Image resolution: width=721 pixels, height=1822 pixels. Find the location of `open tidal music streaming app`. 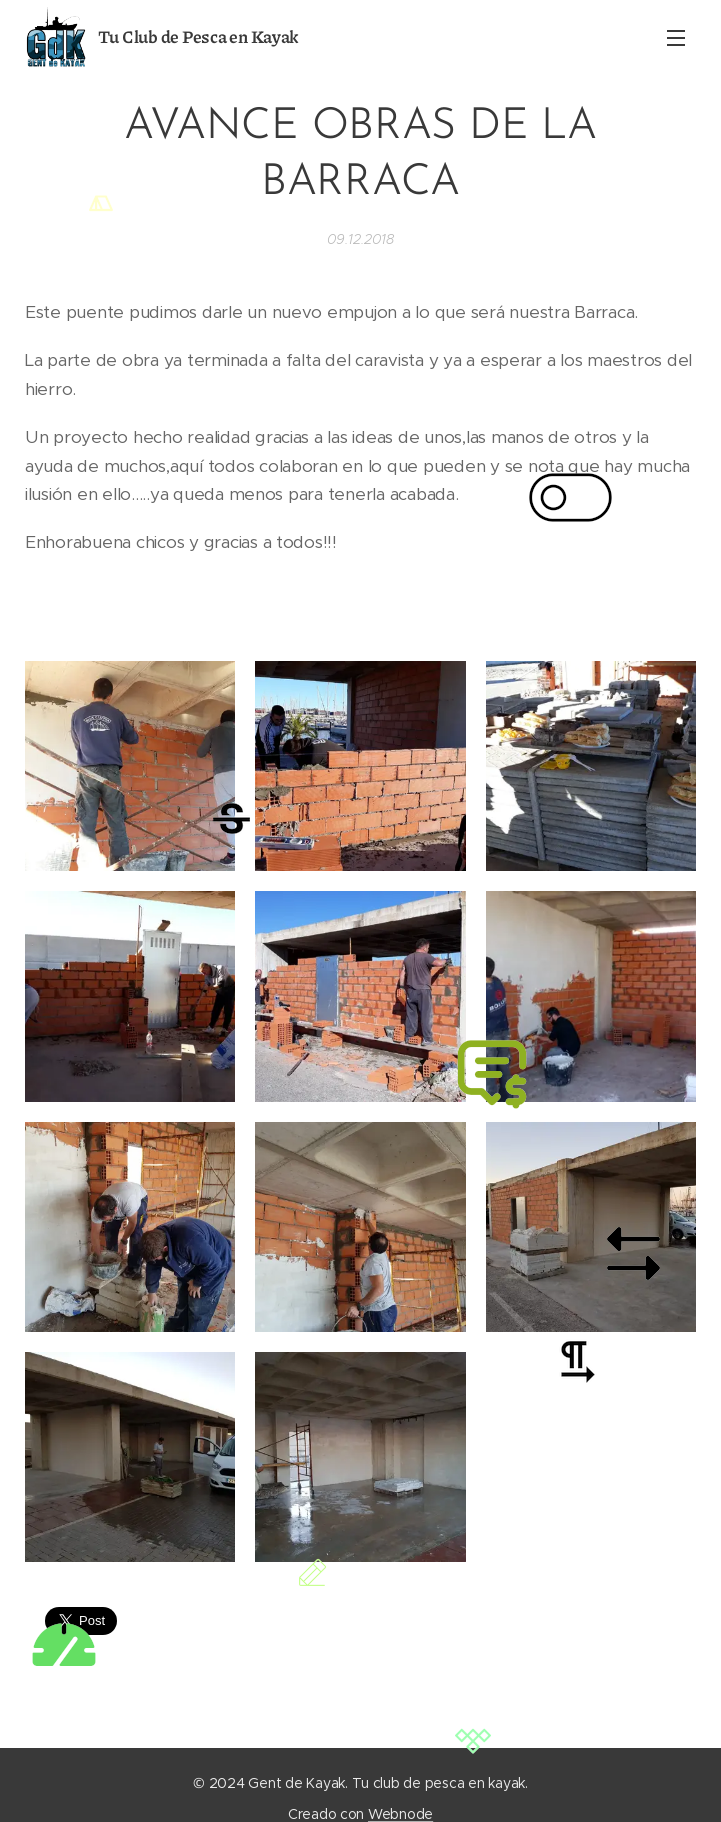

open tidal music streaming app is located at coordinates (473, 1740).